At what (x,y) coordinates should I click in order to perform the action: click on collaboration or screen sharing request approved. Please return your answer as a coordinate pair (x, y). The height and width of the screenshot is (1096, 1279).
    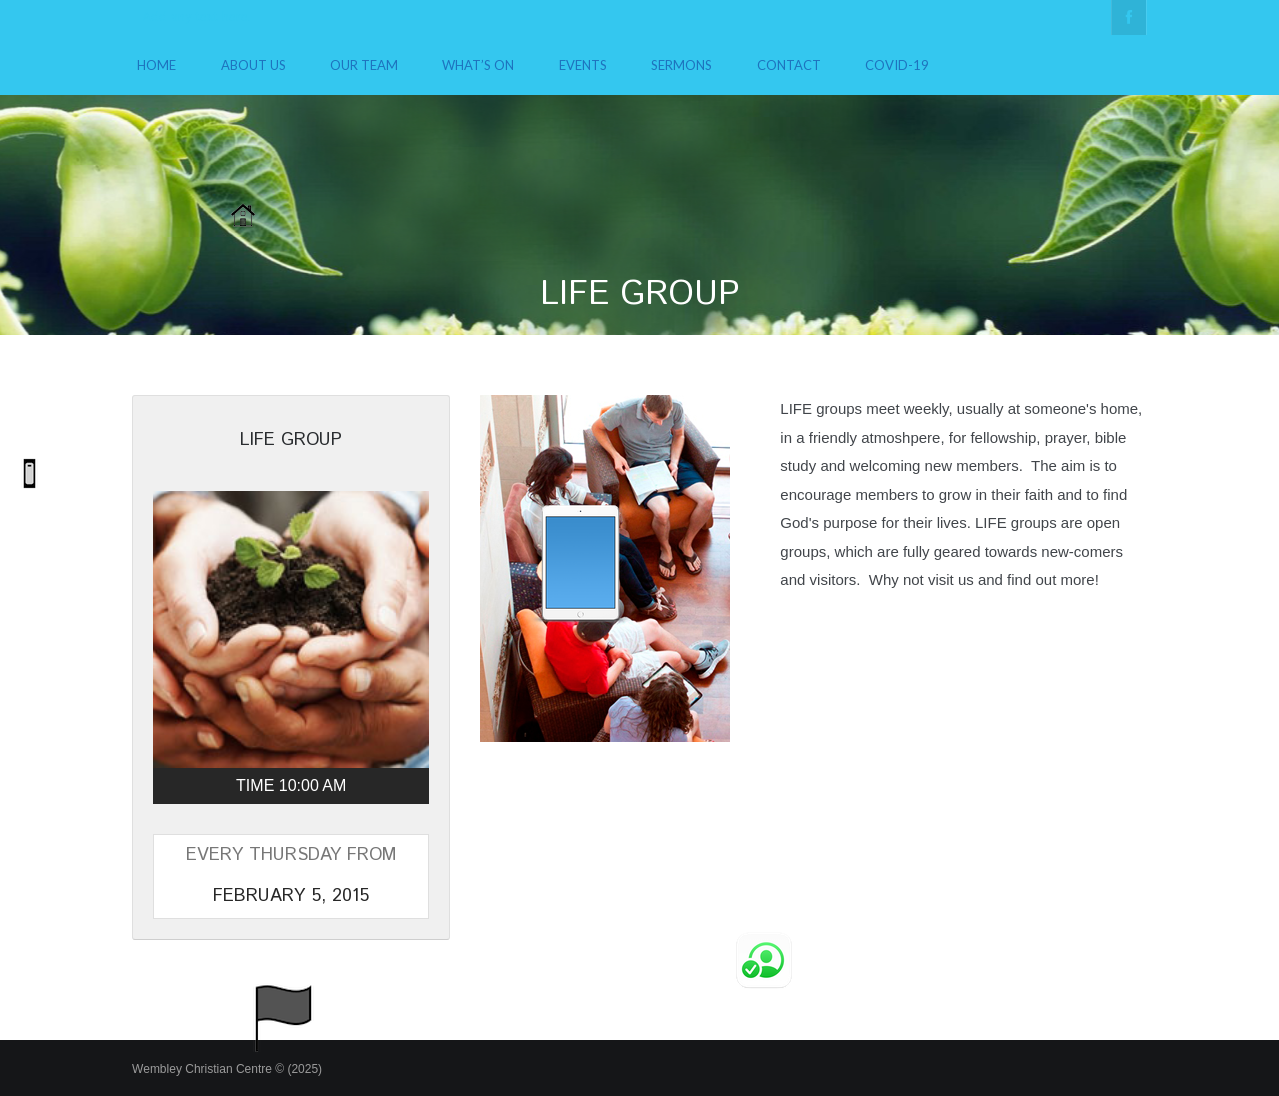
    Looking at the image, I should click on (764, 960).